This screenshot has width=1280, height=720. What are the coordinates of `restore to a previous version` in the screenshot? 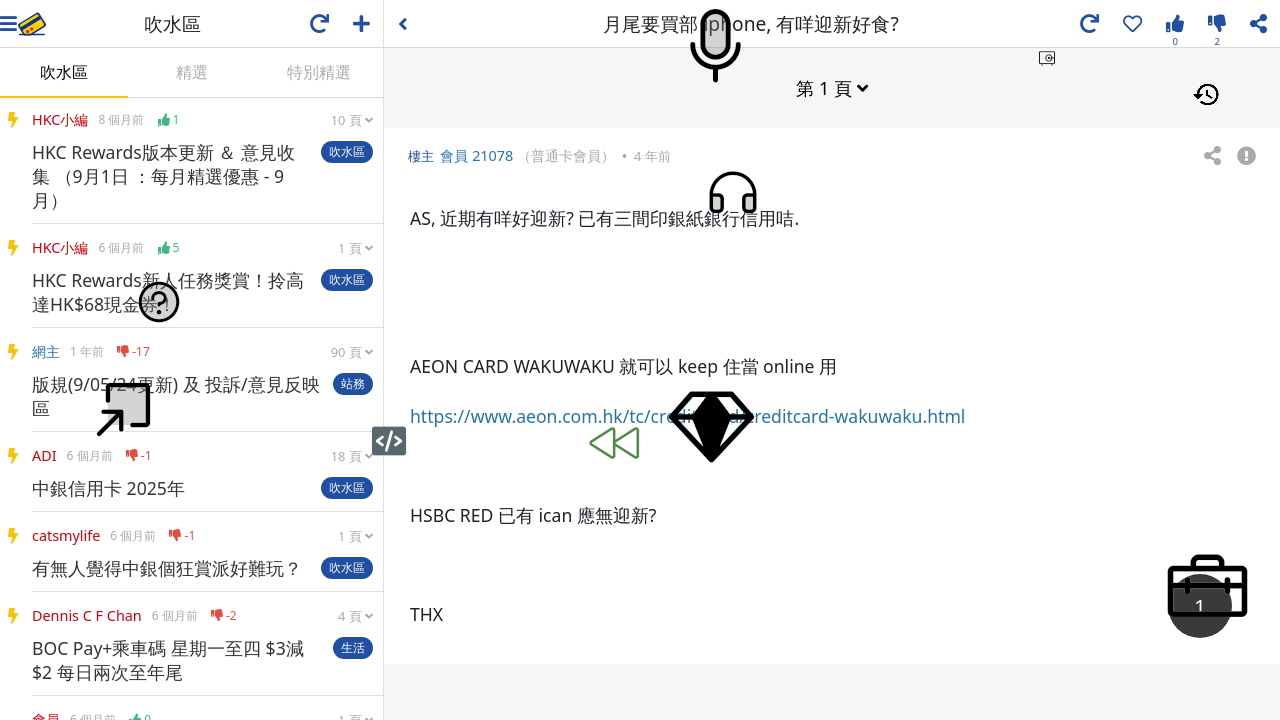 It's located at (1206, 94).